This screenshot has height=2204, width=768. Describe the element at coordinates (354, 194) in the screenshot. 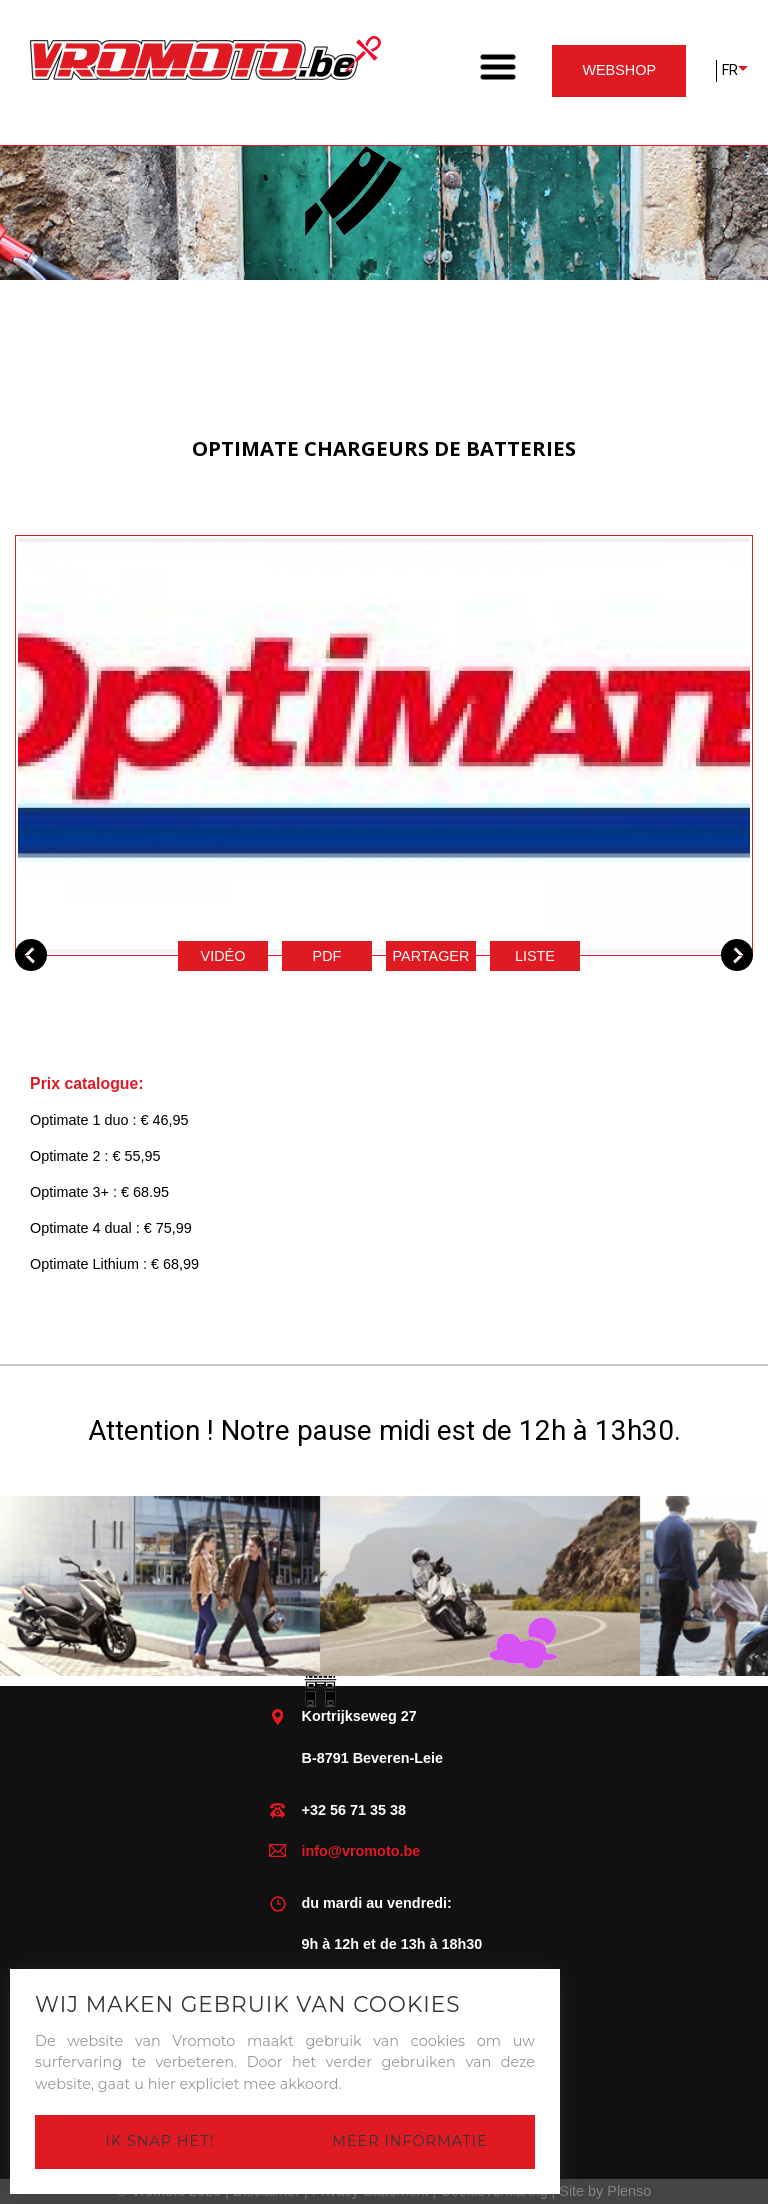

I see `select the meat cleaver weapon or tool` at that location.